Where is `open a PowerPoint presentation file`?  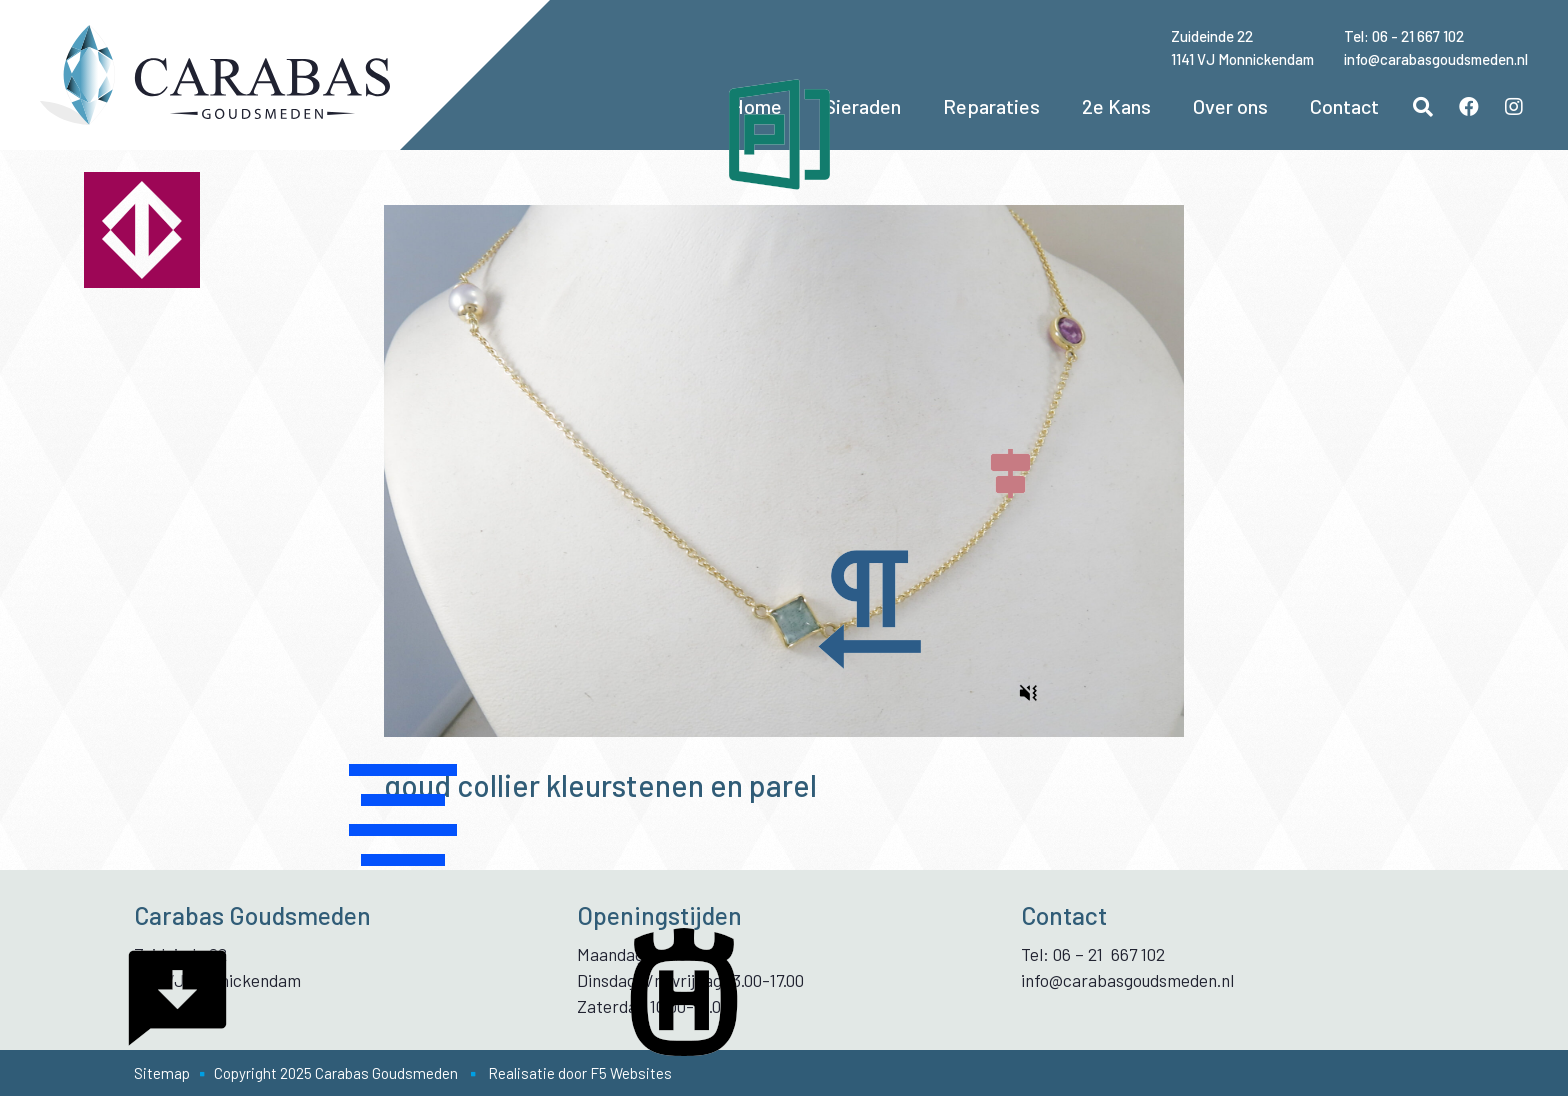
open a PowerPoint presentation file is located at coordinates (779, 134).